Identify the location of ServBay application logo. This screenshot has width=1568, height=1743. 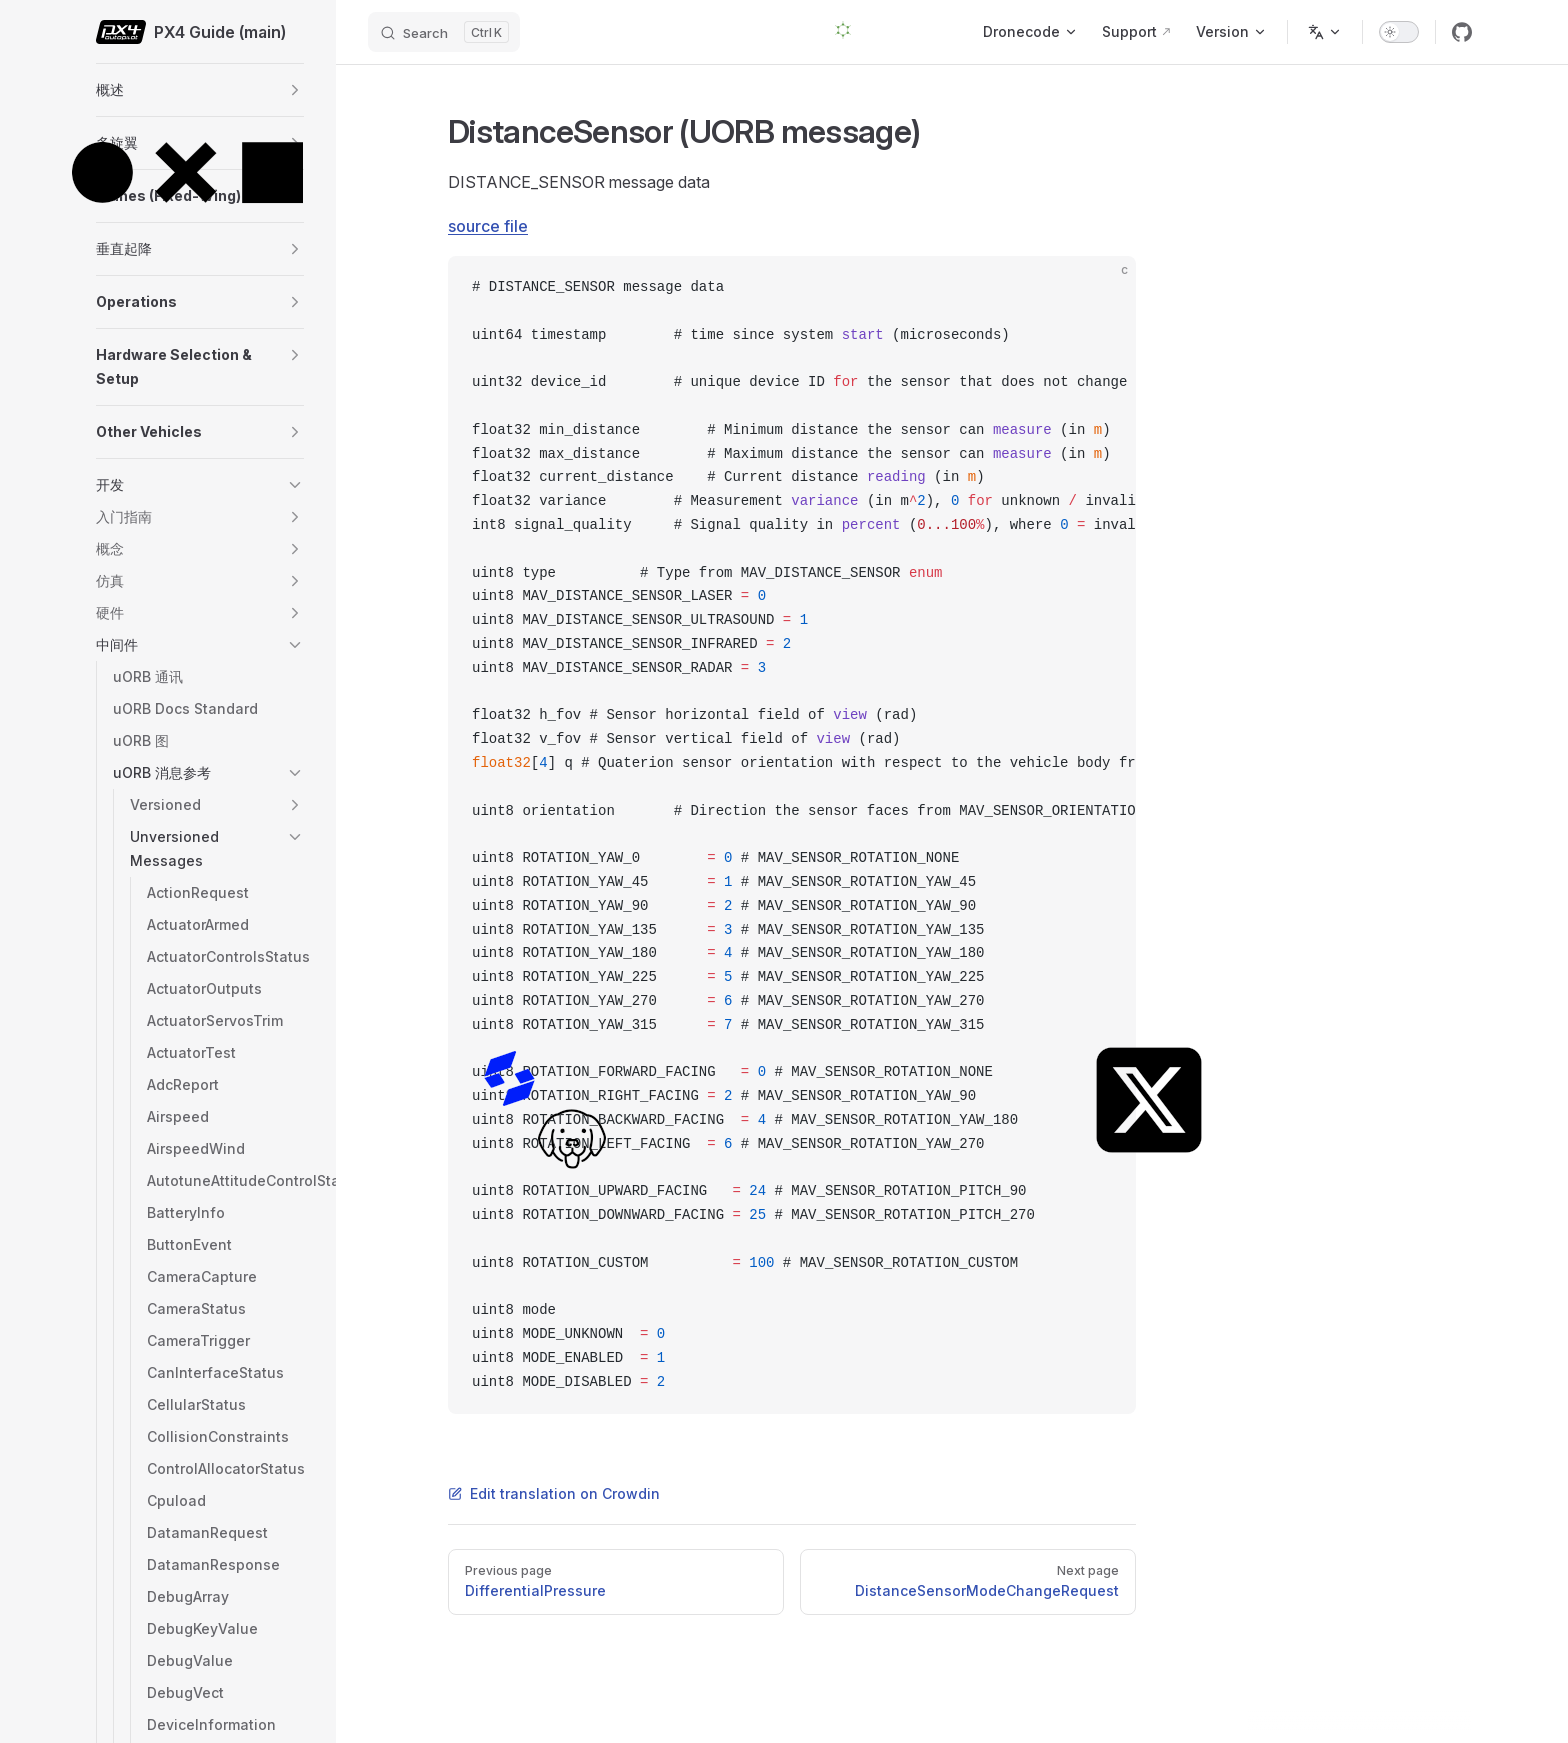
(509, 1078).